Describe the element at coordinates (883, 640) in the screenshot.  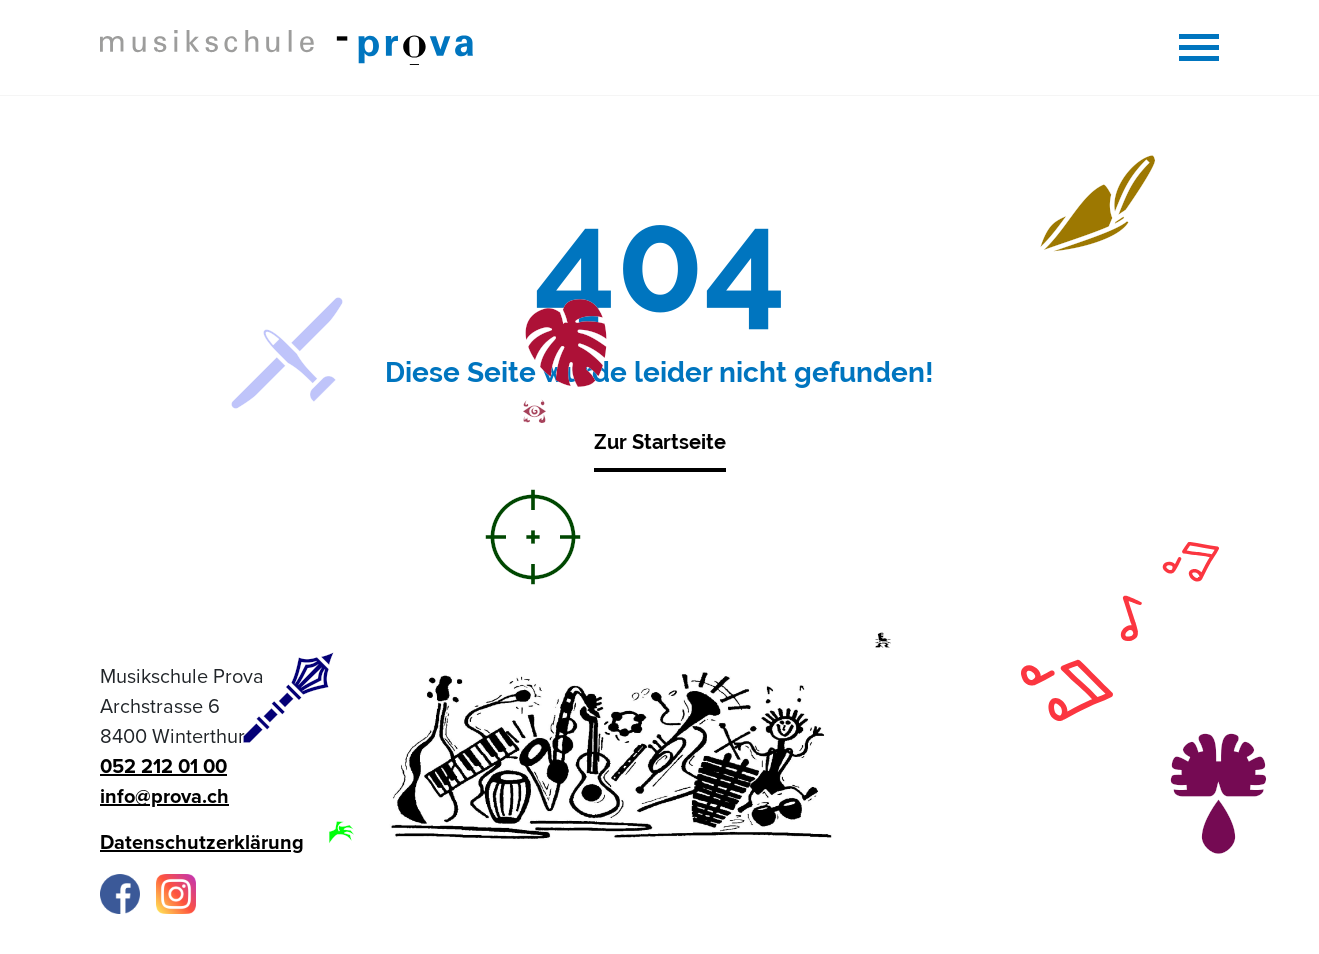
I see `activate ground slam ability` at that location.